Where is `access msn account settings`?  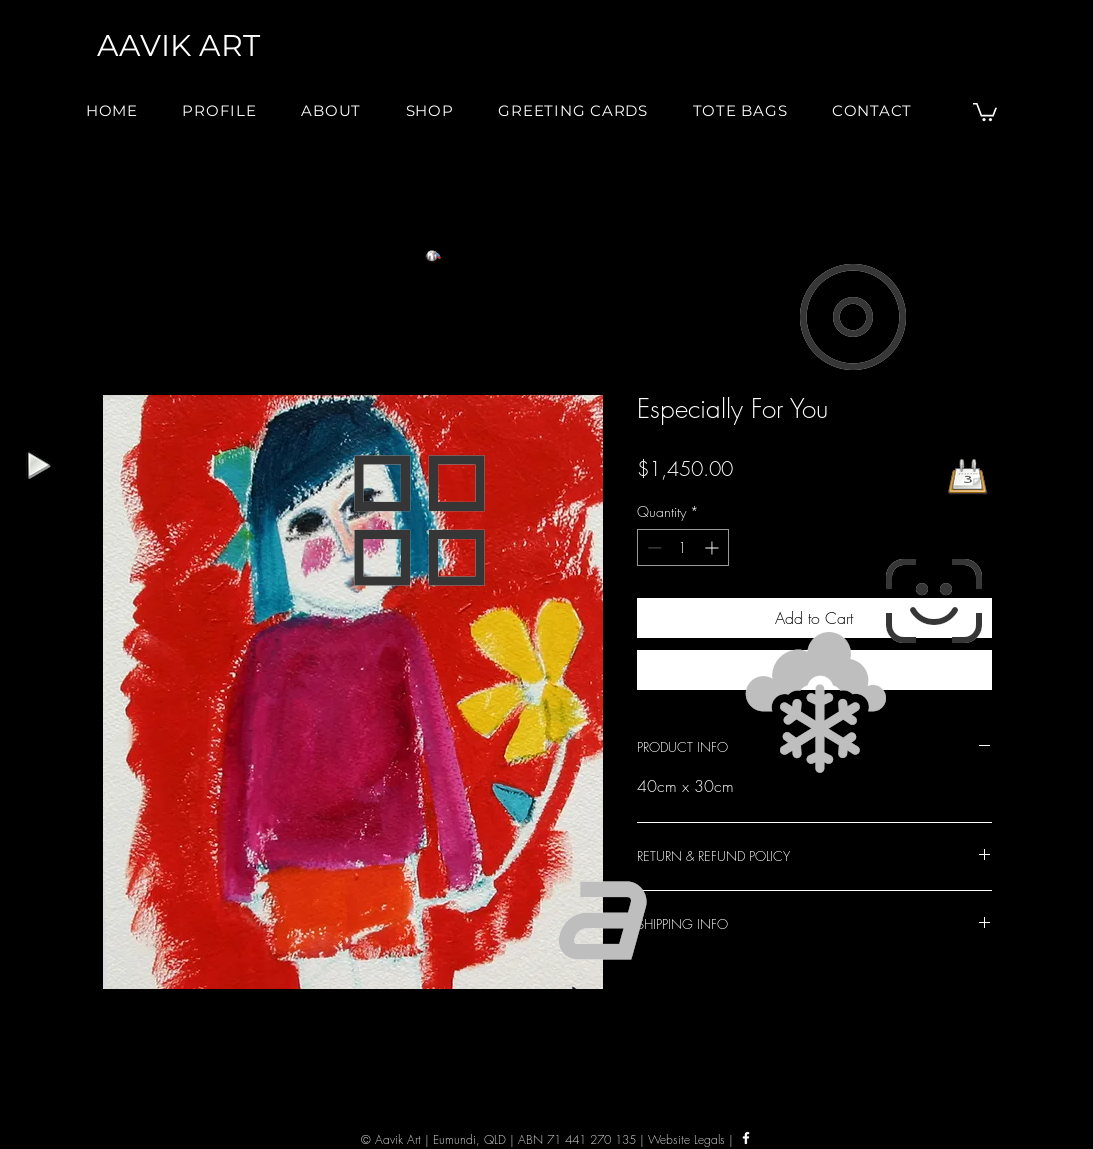 access msn account settings is located at coordinates (419, 520).